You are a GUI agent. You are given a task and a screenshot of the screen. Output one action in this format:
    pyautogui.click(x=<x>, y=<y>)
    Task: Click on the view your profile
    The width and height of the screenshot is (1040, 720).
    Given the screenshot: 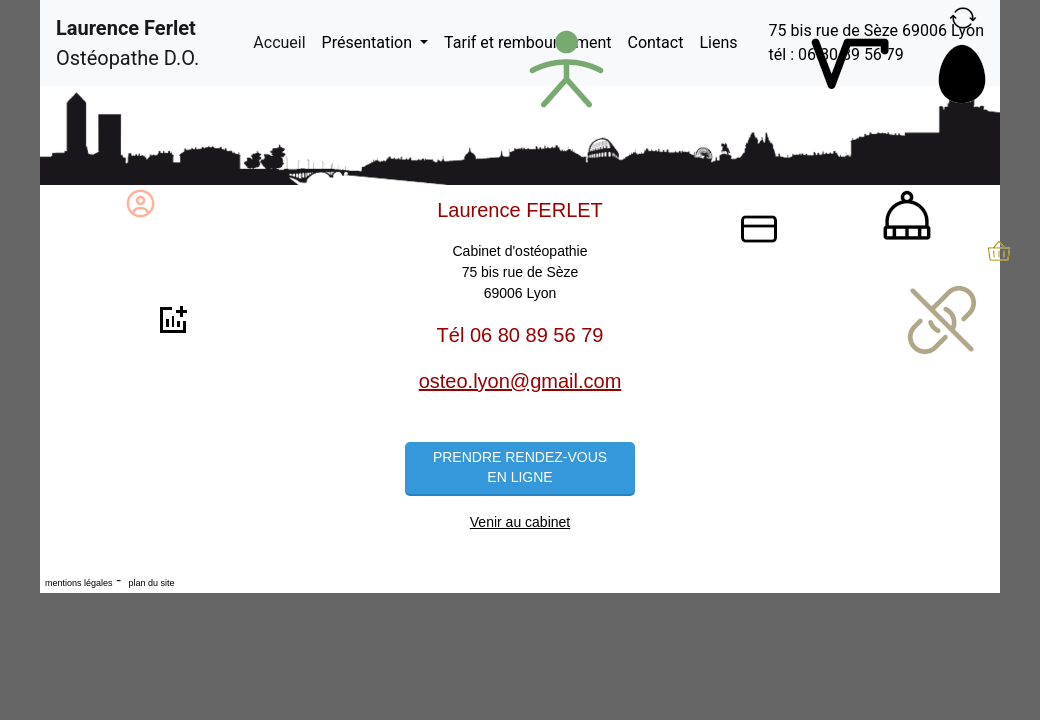 What is the action you would take?
    pyautogui.click(x=140, y=203)
    